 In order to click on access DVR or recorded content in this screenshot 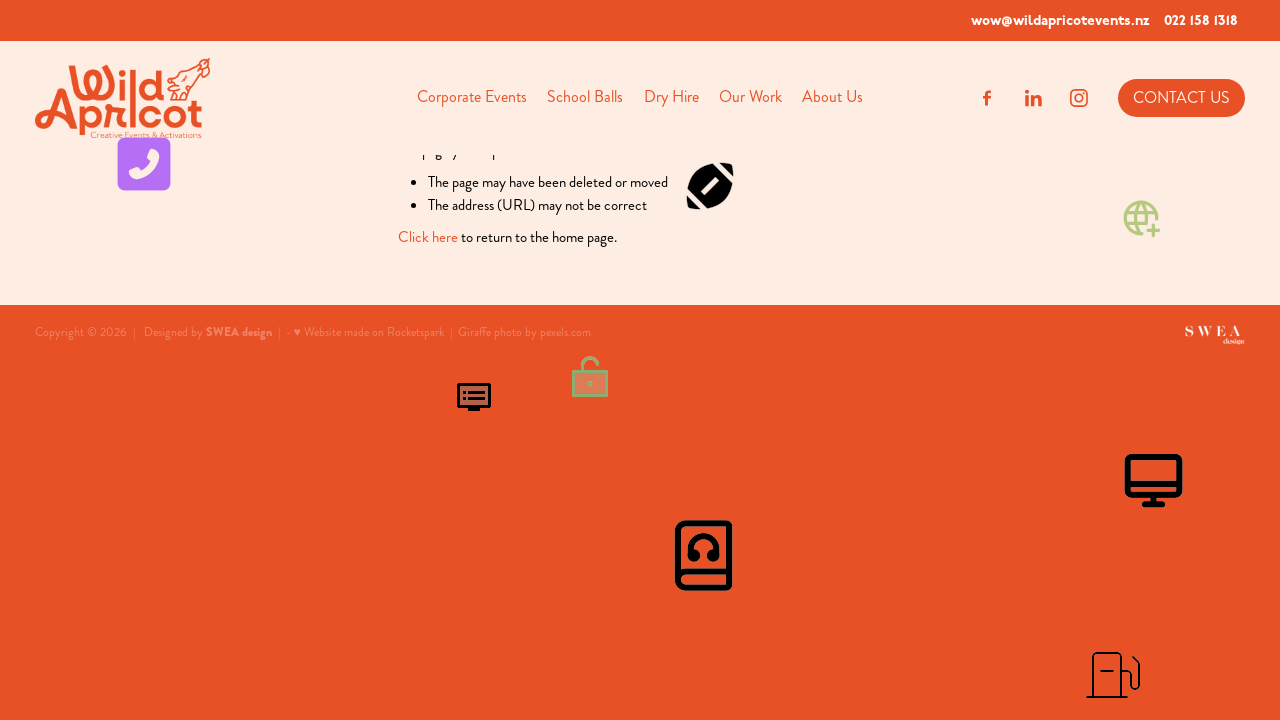, I will do `click(474, 397)`.